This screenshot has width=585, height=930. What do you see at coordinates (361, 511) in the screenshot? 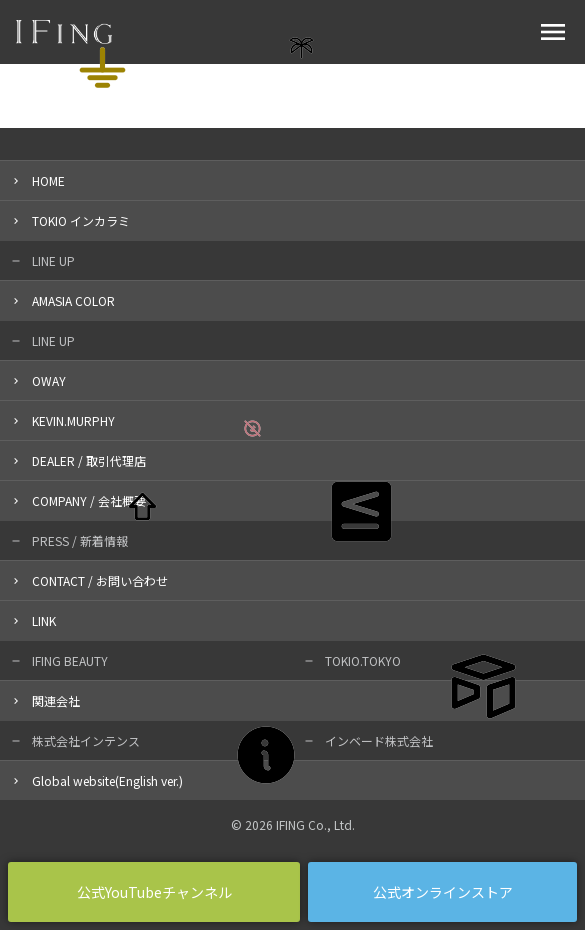
I see `less than or equal to comparison operator` at bounding box center [361, 511].